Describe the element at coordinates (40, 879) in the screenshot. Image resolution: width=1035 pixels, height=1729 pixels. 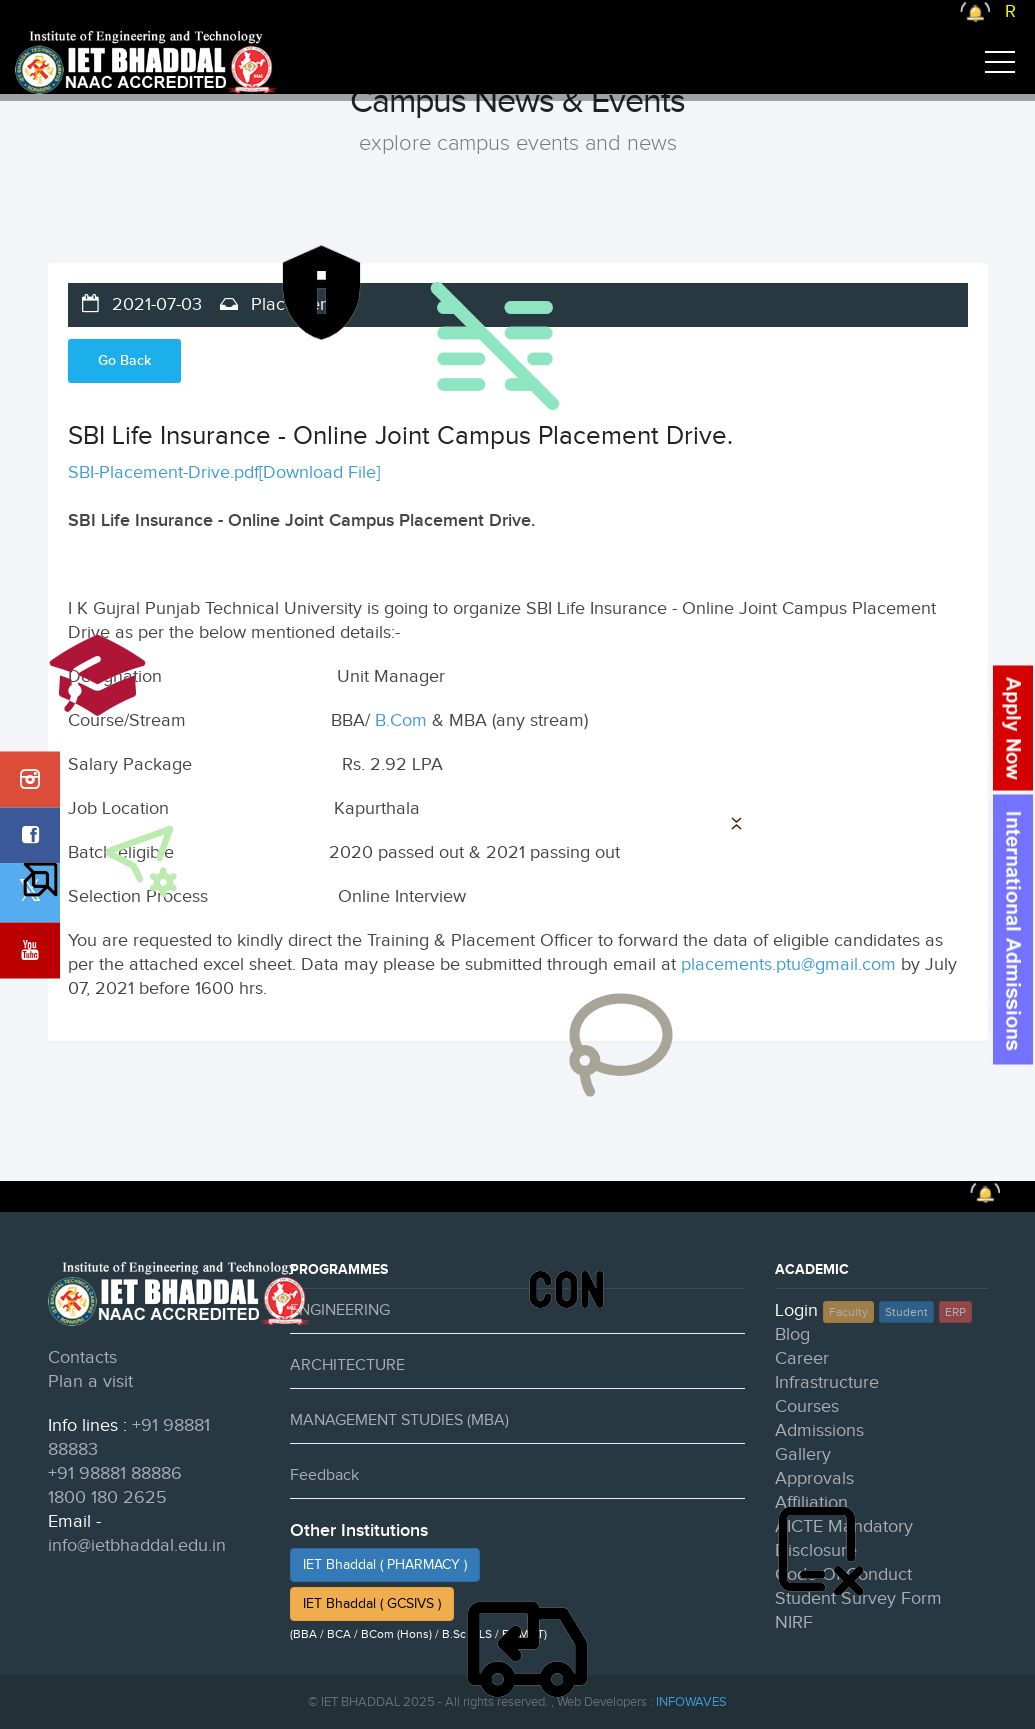
I see `AMD brand logo` at that location.